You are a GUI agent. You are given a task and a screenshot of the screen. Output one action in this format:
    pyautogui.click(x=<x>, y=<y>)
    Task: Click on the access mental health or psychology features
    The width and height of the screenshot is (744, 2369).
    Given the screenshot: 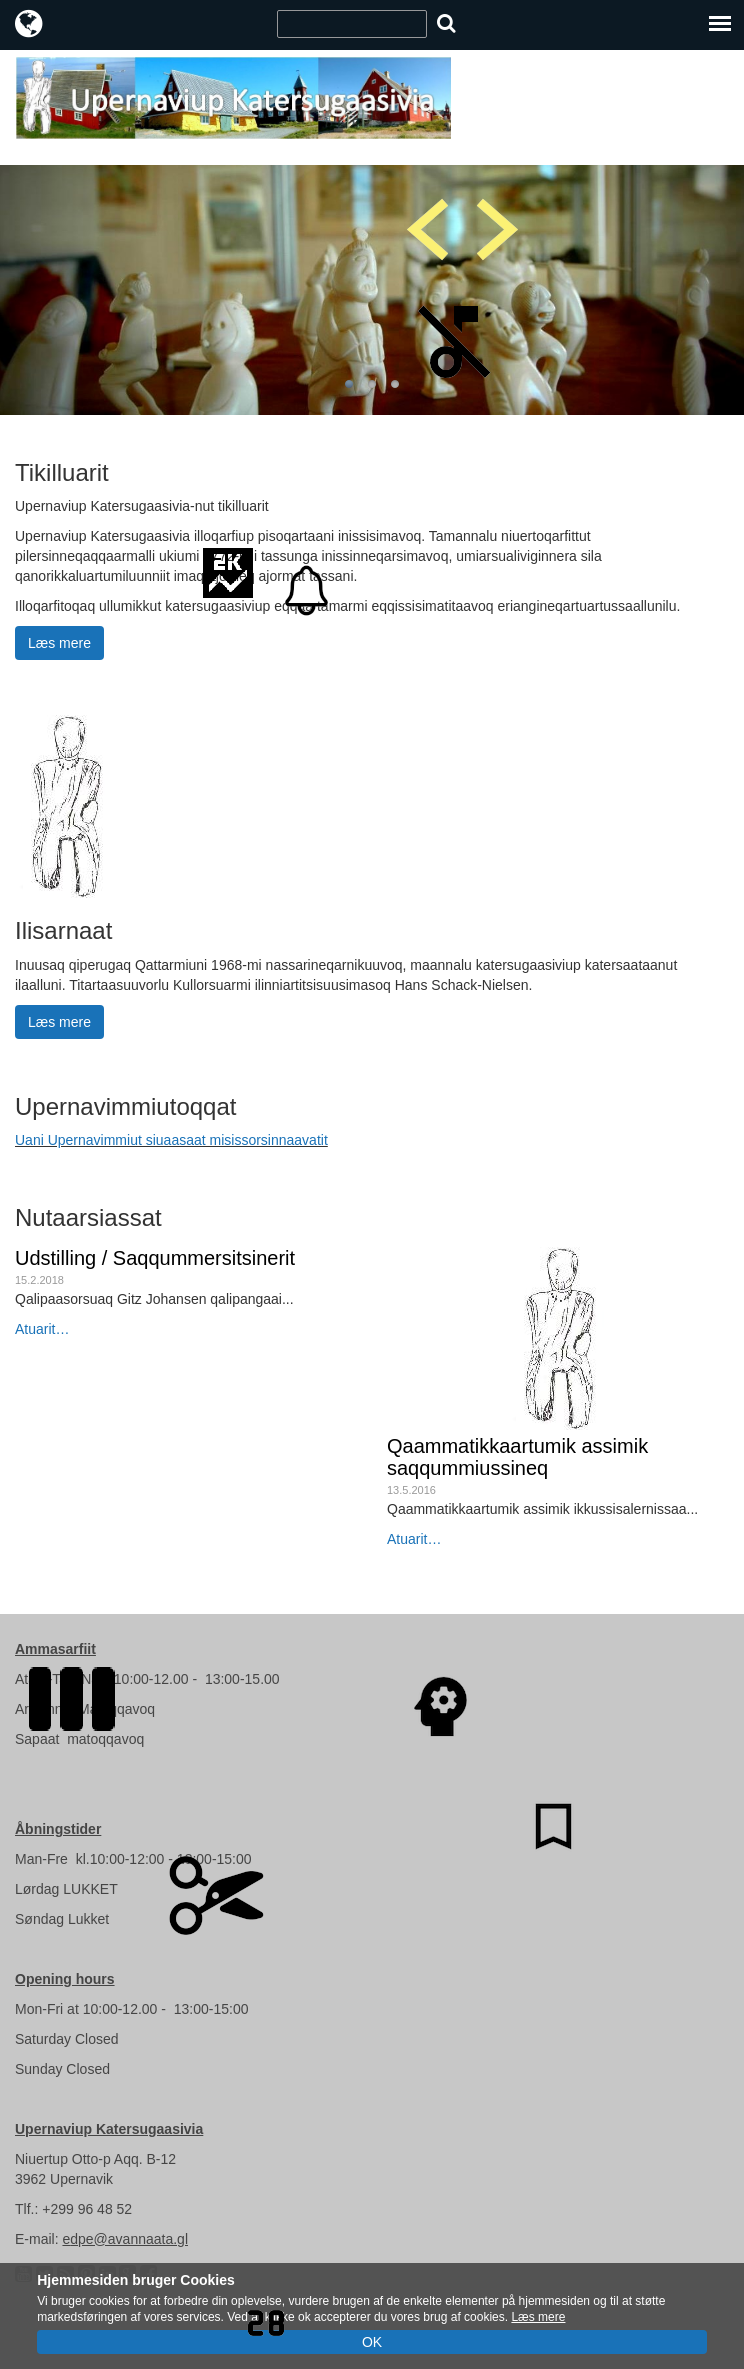 What is the action you would take?
    pyautogui.click(x=440, y=1706)
    